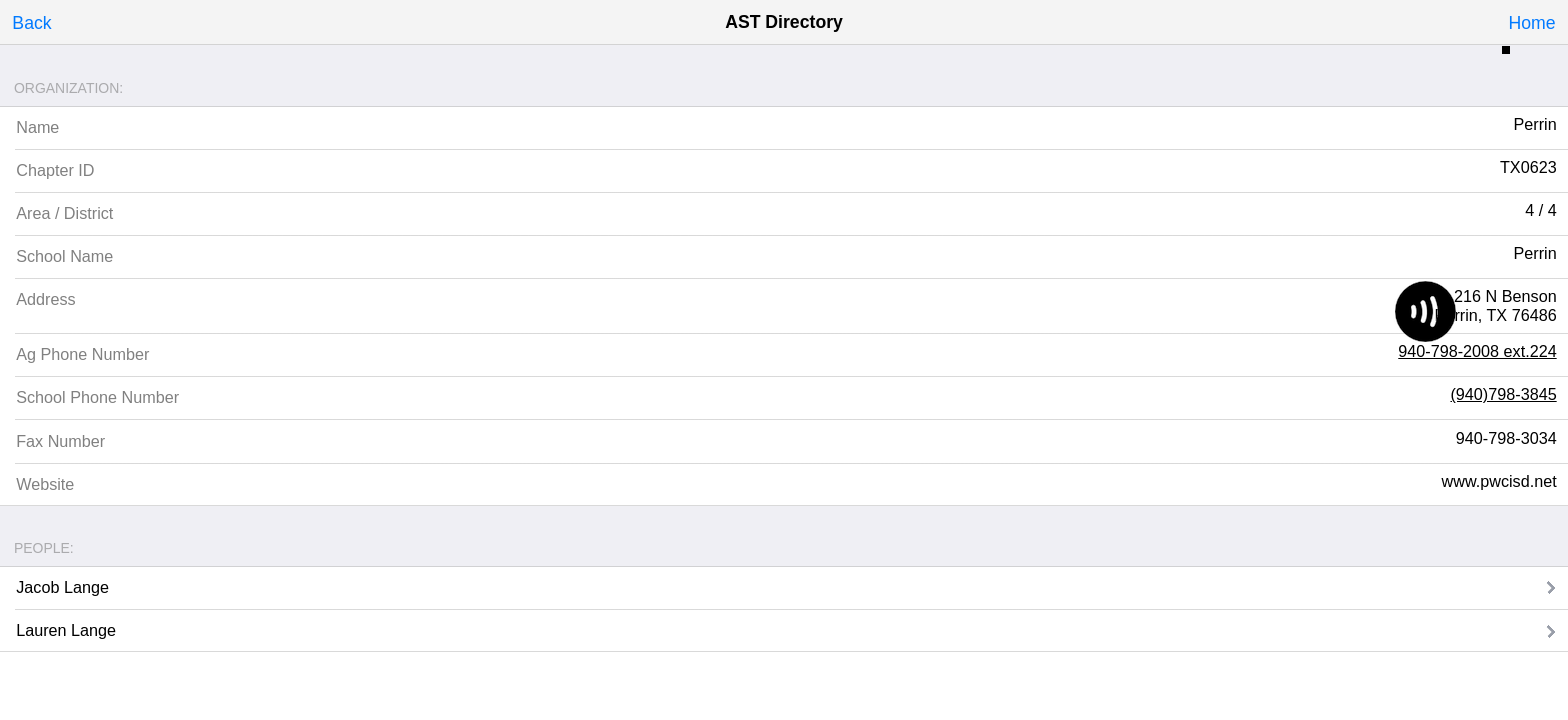 The width and height of the screenshot is (1568, 720). I want to click on stop media playback, so click(1506, 50).